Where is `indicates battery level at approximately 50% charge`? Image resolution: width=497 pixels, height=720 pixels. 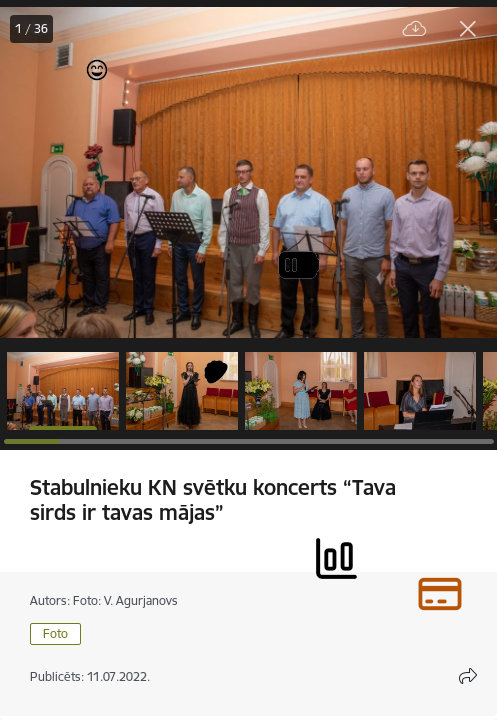
indicates battery level at approximately 50% charge is located at coordinates (299, 265).